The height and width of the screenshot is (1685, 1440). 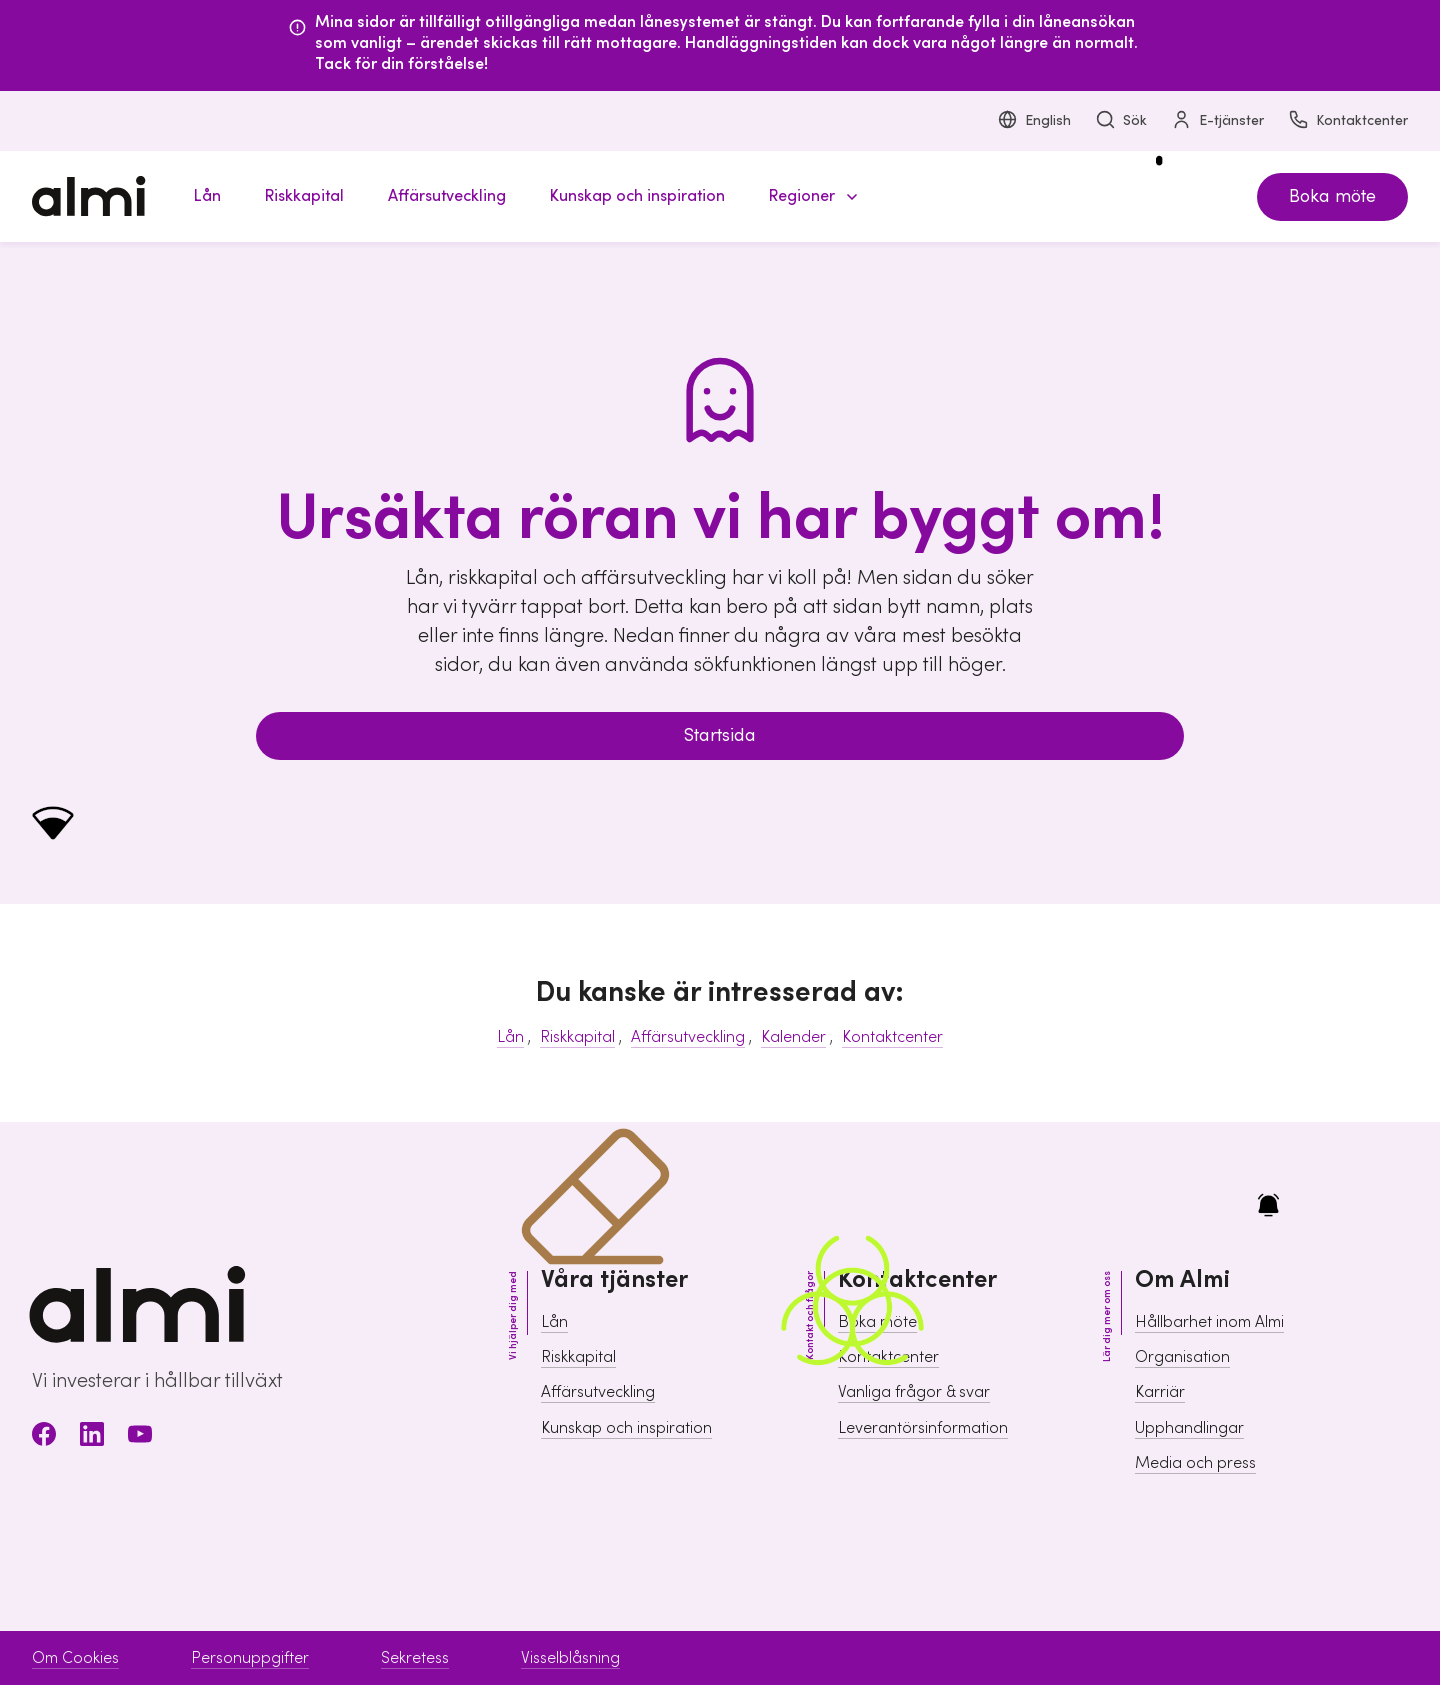 I want to click on indicates active notifications or alerts, so click(x=1268, y=1205).